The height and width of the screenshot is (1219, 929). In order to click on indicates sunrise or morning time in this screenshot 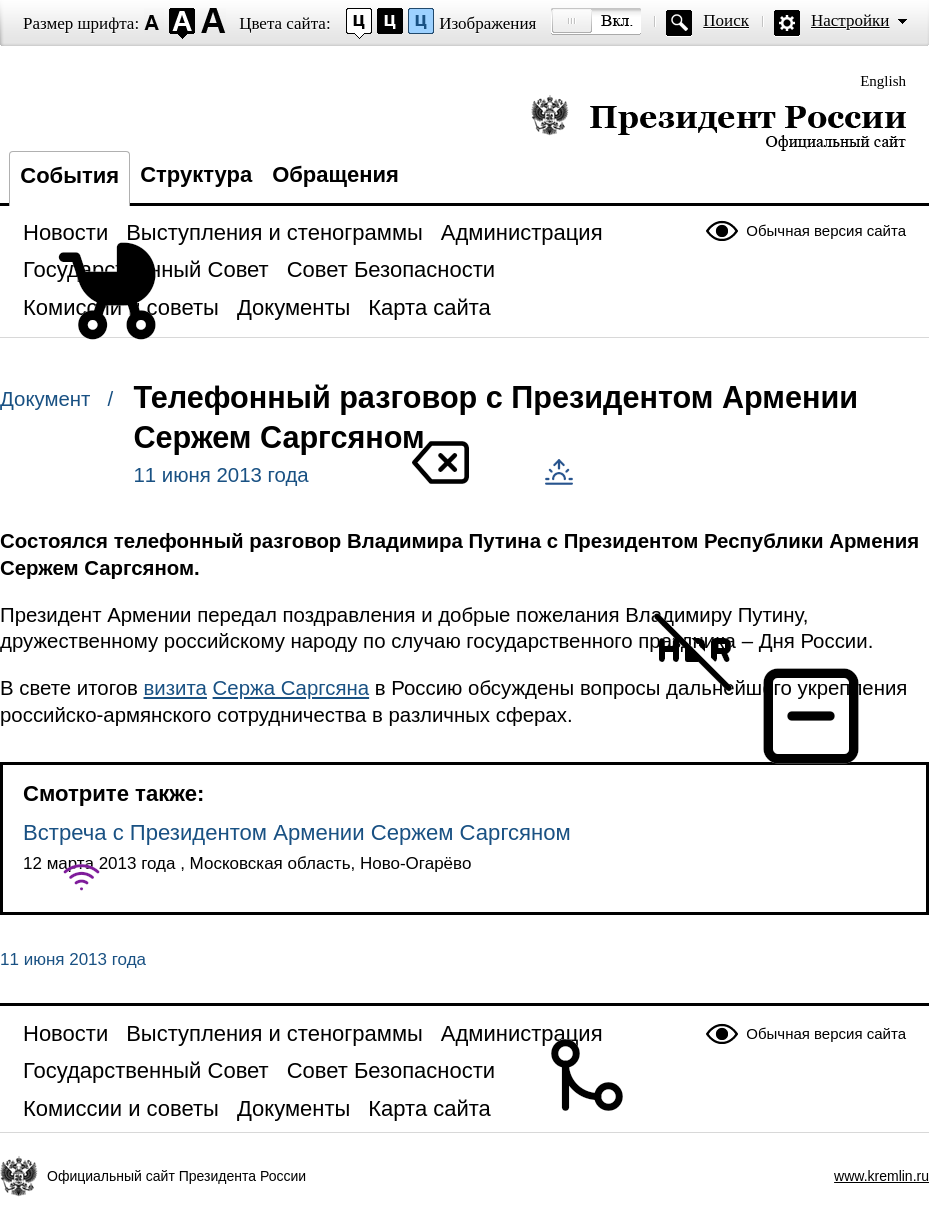, I will do `click(559, 472)`.